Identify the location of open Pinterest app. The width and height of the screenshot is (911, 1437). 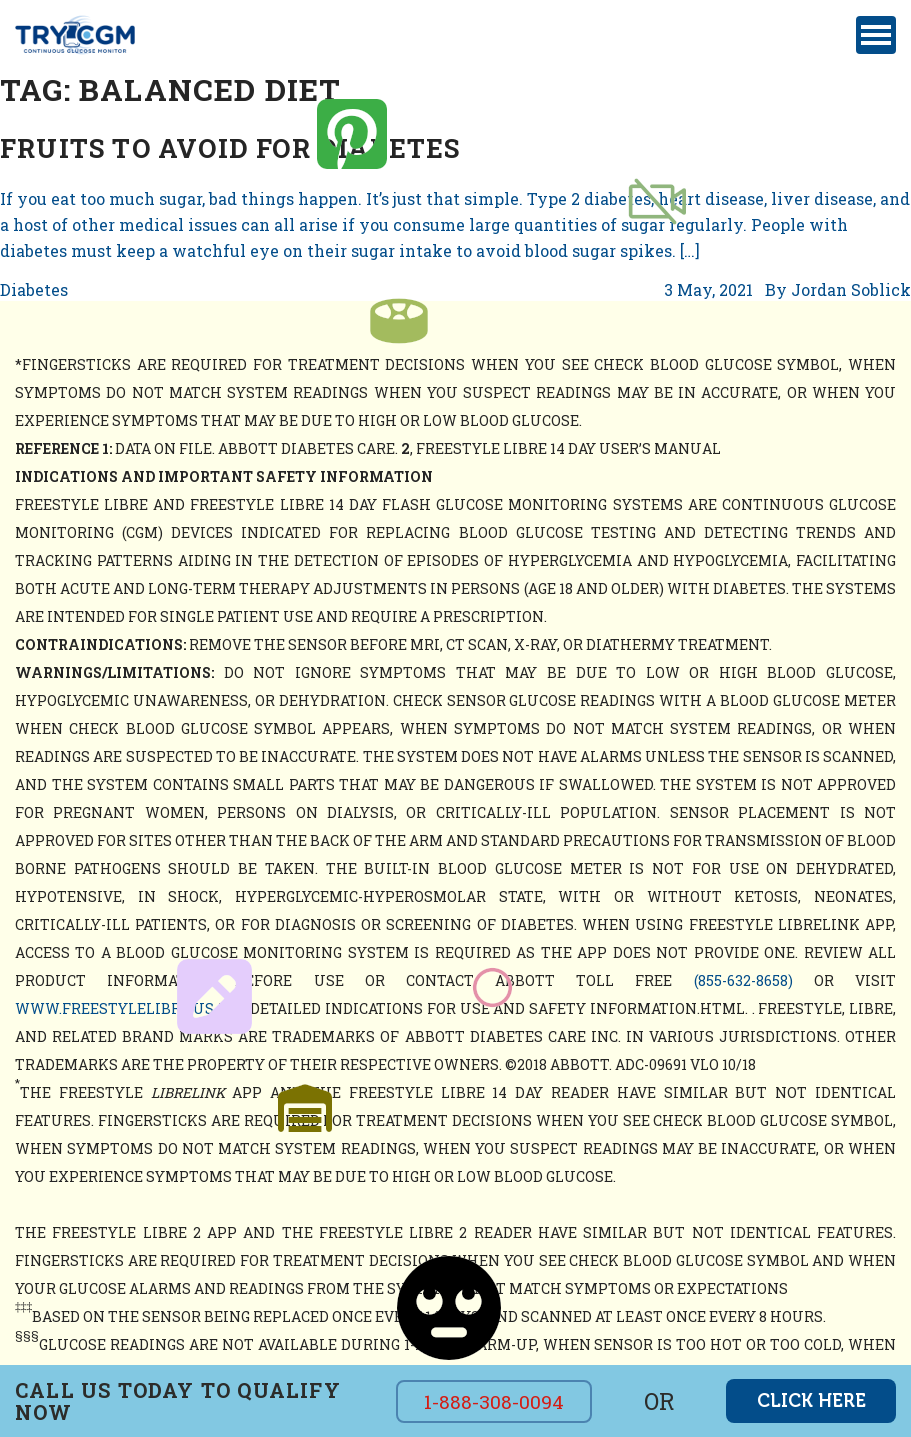
(352, 134).